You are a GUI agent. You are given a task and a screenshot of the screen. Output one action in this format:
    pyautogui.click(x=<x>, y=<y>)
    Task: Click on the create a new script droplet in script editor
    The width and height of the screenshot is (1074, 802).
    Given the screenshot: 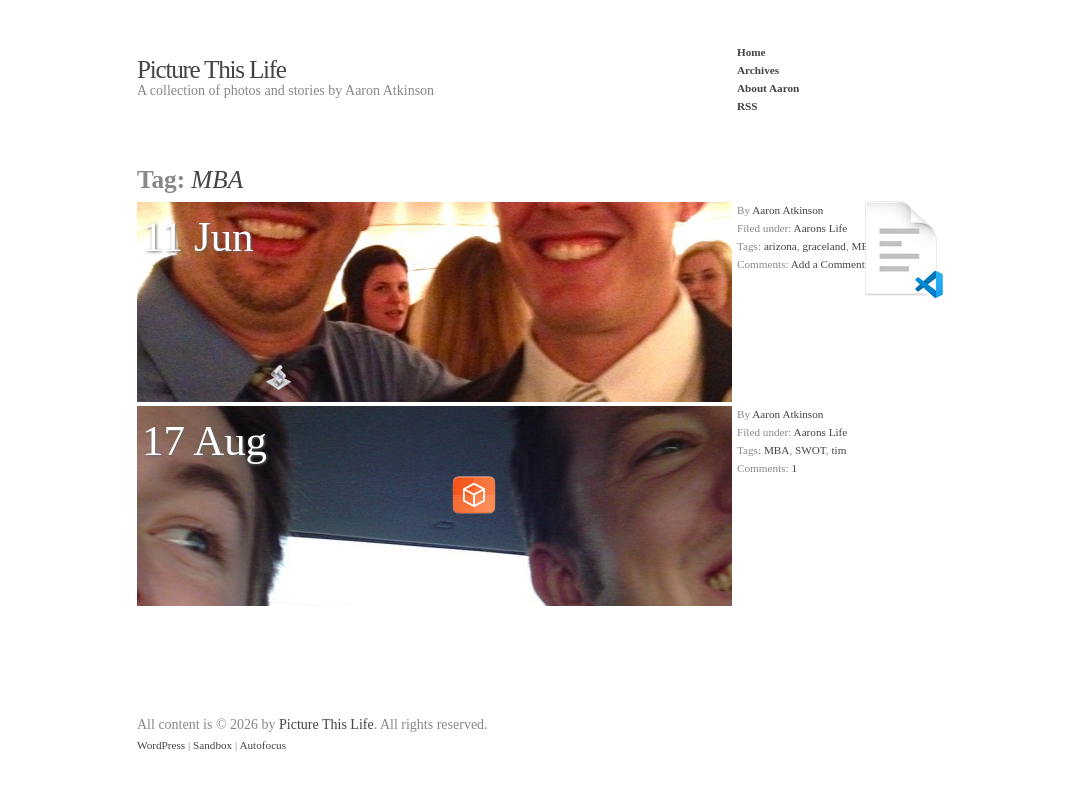 What is the action you would take?
    pyautogui.click(x=278, y=377)
    